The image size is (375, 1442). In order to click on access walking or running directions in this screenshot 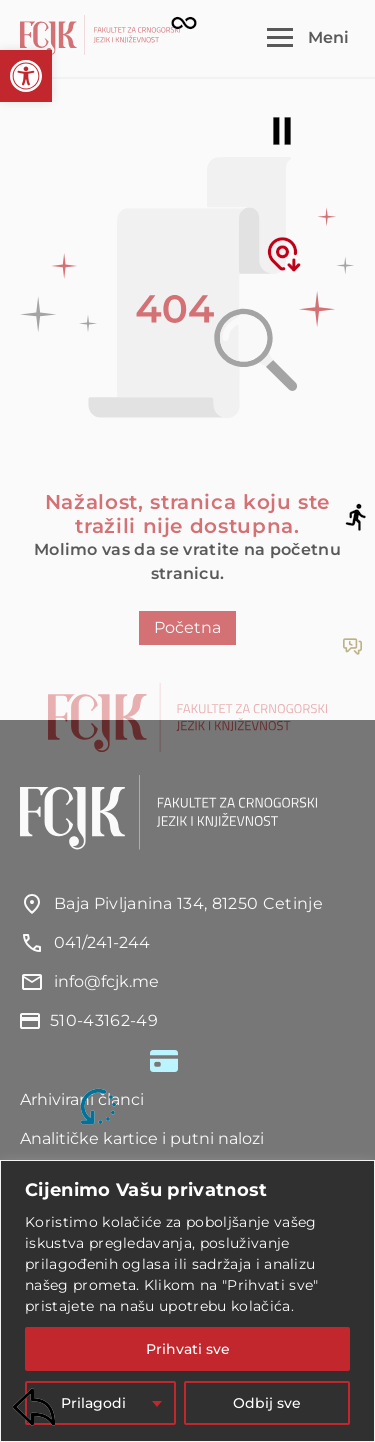, I will do `click(357, 517)`.